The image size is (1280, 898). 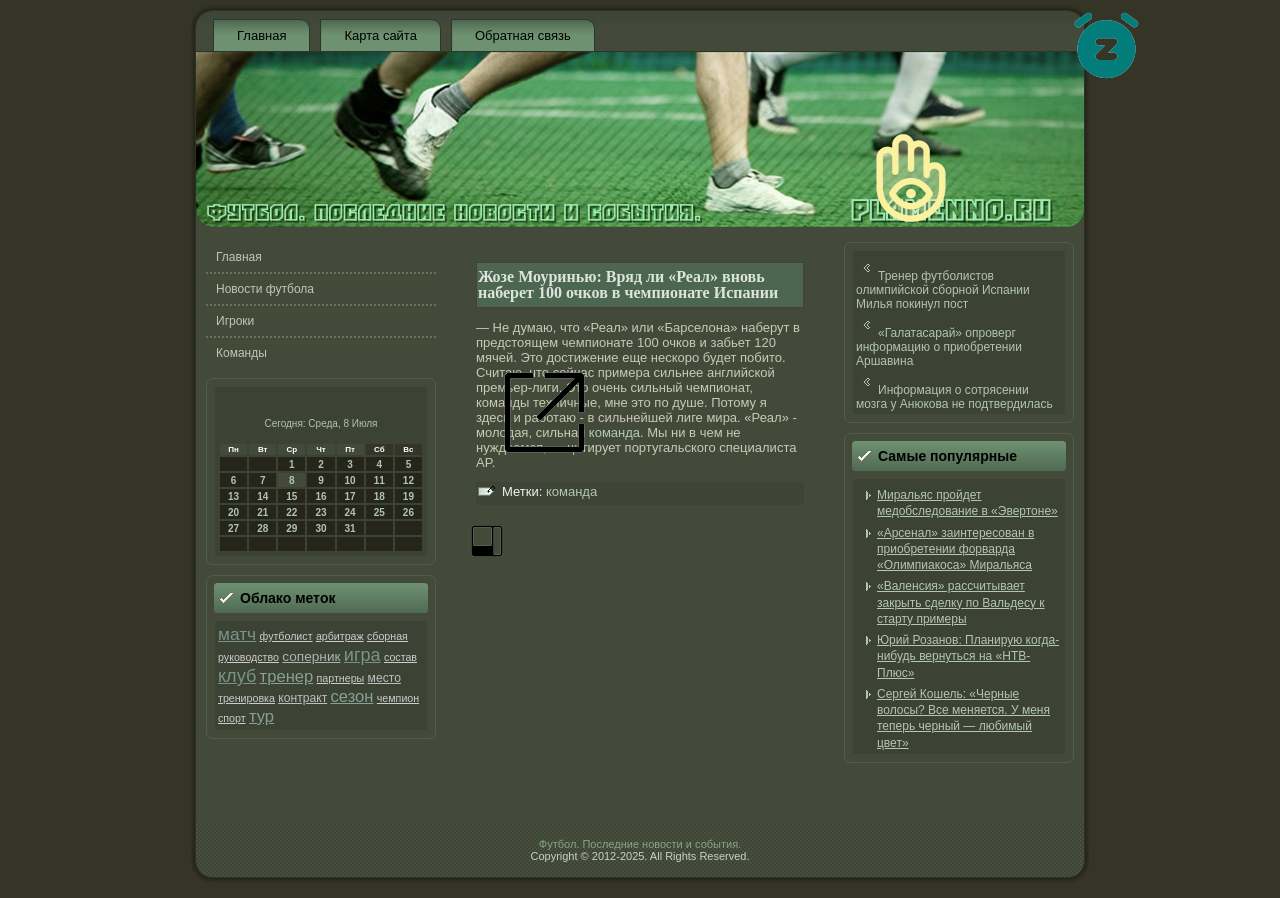 What do you see at coordinates (911, 178) in the screenshot?
I see `enable palm recognition or hand-based biometric authentication` at bounding box center [911, 178].